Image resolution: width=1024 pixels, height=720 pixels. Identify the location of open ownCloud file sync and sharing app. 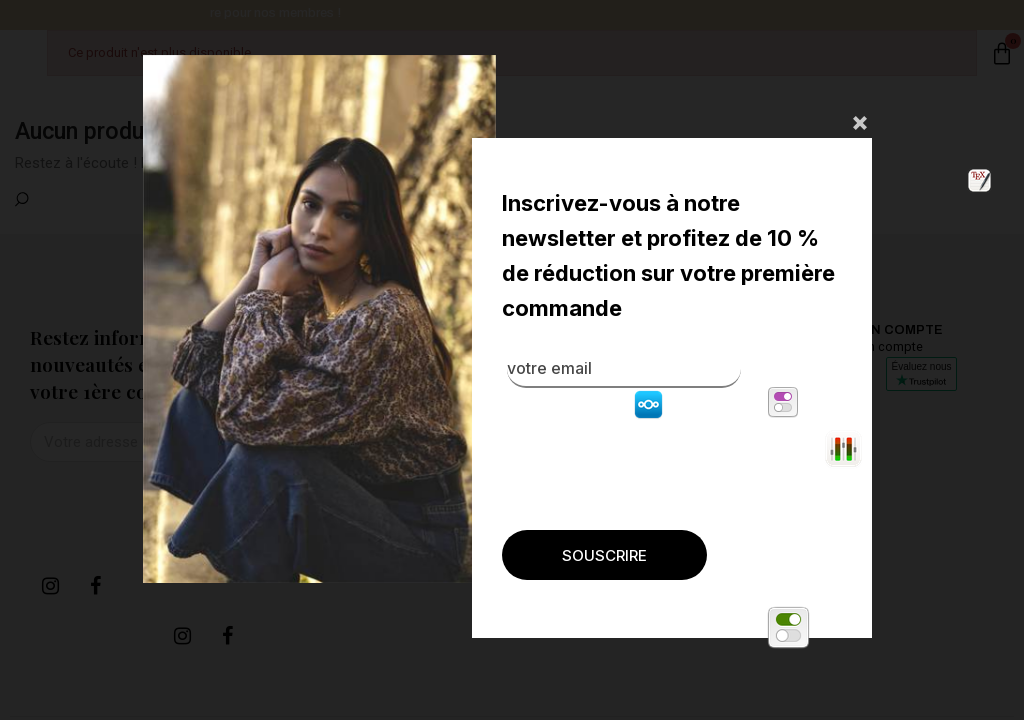
(648, 404).